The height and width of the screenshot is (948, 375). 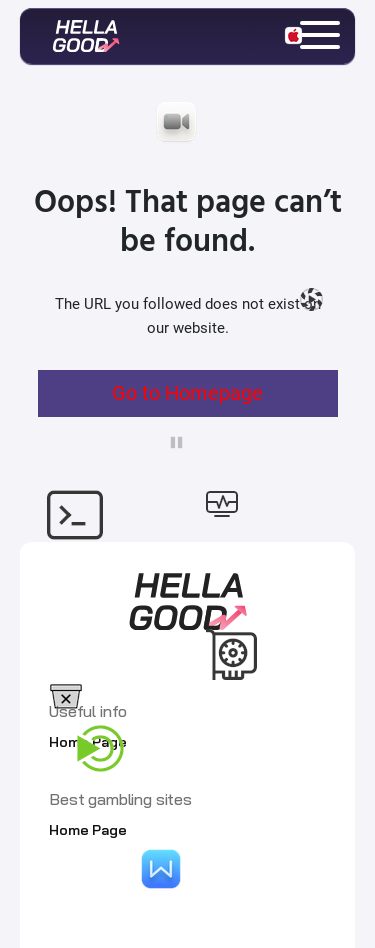 I want to click on access device diagnostics and system health, so click(x=222, y=503).